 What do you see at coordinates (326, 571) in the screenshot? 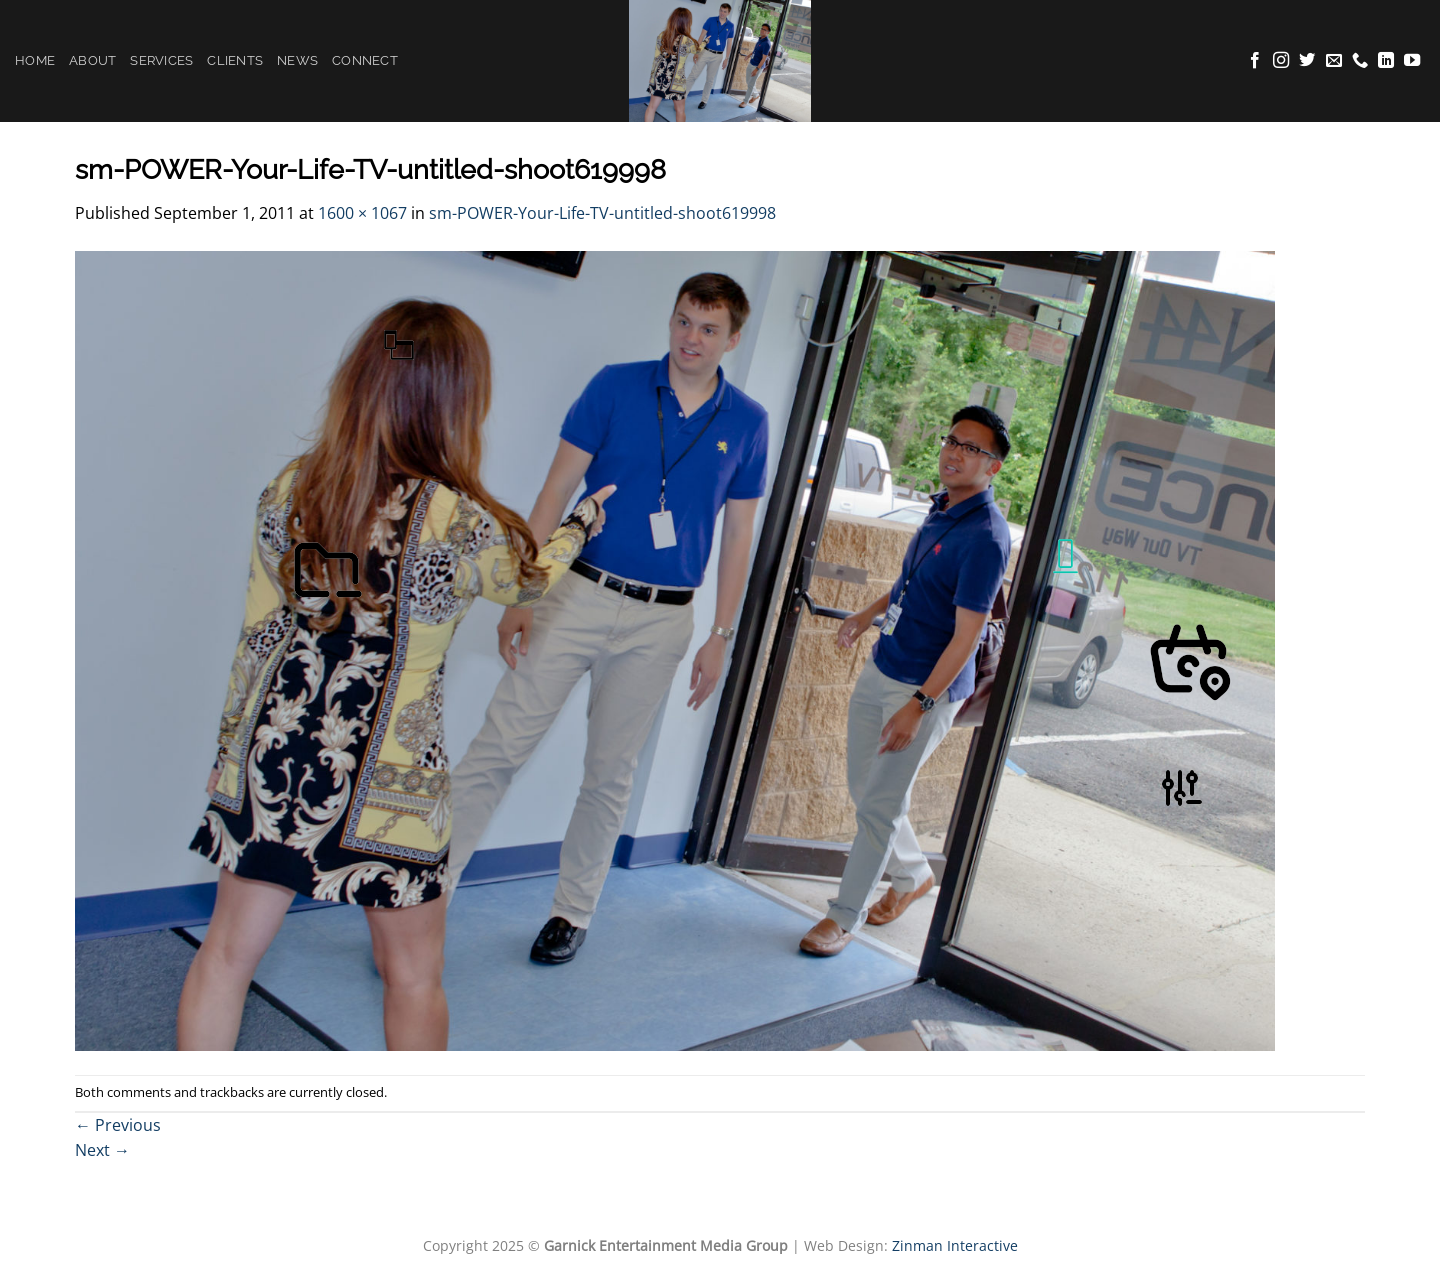
I see `remove a folder from your files` at bounding box center [326, 571].